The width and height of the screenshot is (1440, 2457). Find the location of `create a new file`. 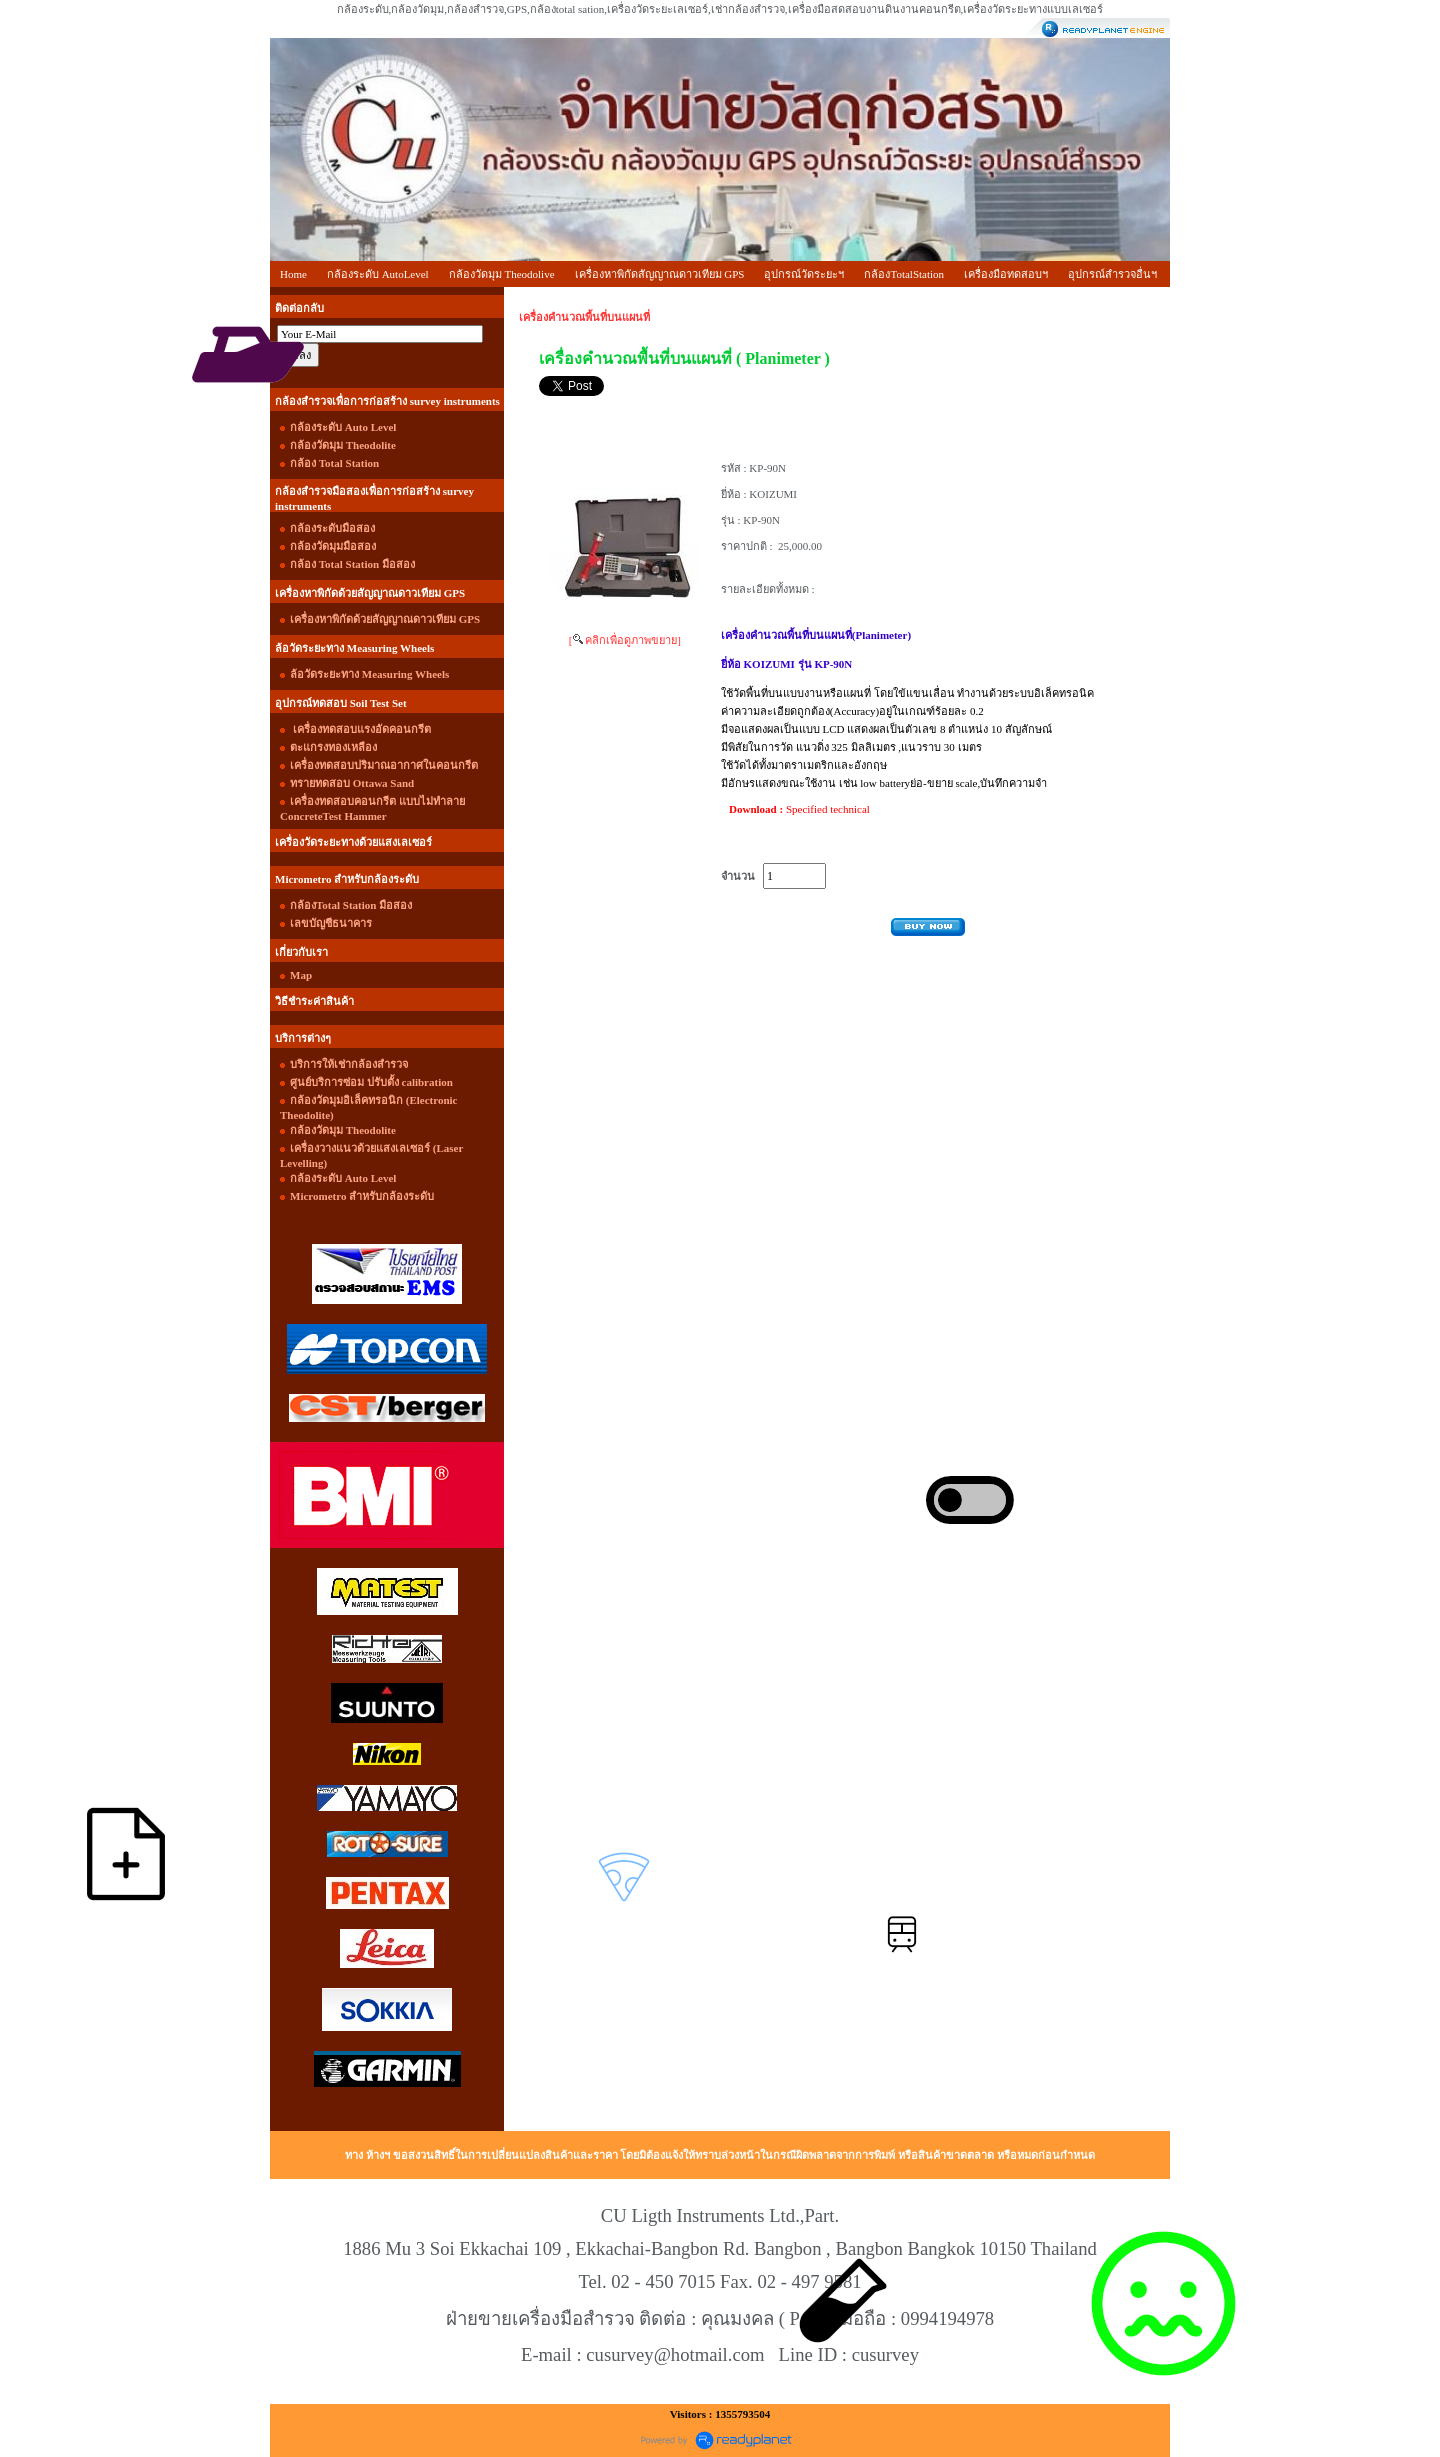

create a new file is located at coordinates (126, 1854).